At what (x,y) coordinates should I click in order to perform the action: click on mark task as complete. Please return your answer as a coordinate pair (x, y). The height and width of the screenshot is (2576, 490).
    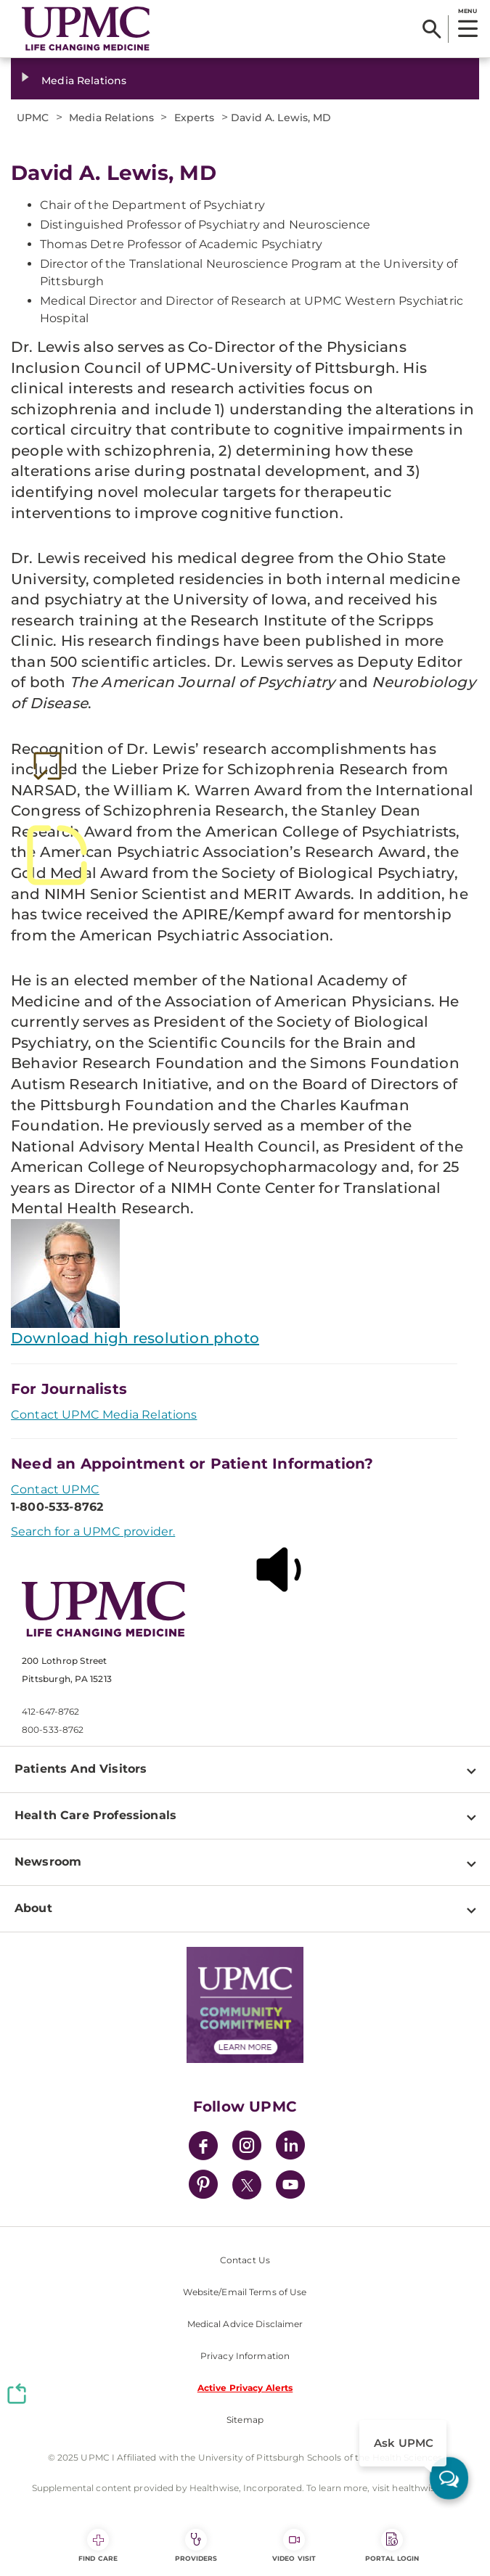
    Looking at the image, I should click on (47, 766).